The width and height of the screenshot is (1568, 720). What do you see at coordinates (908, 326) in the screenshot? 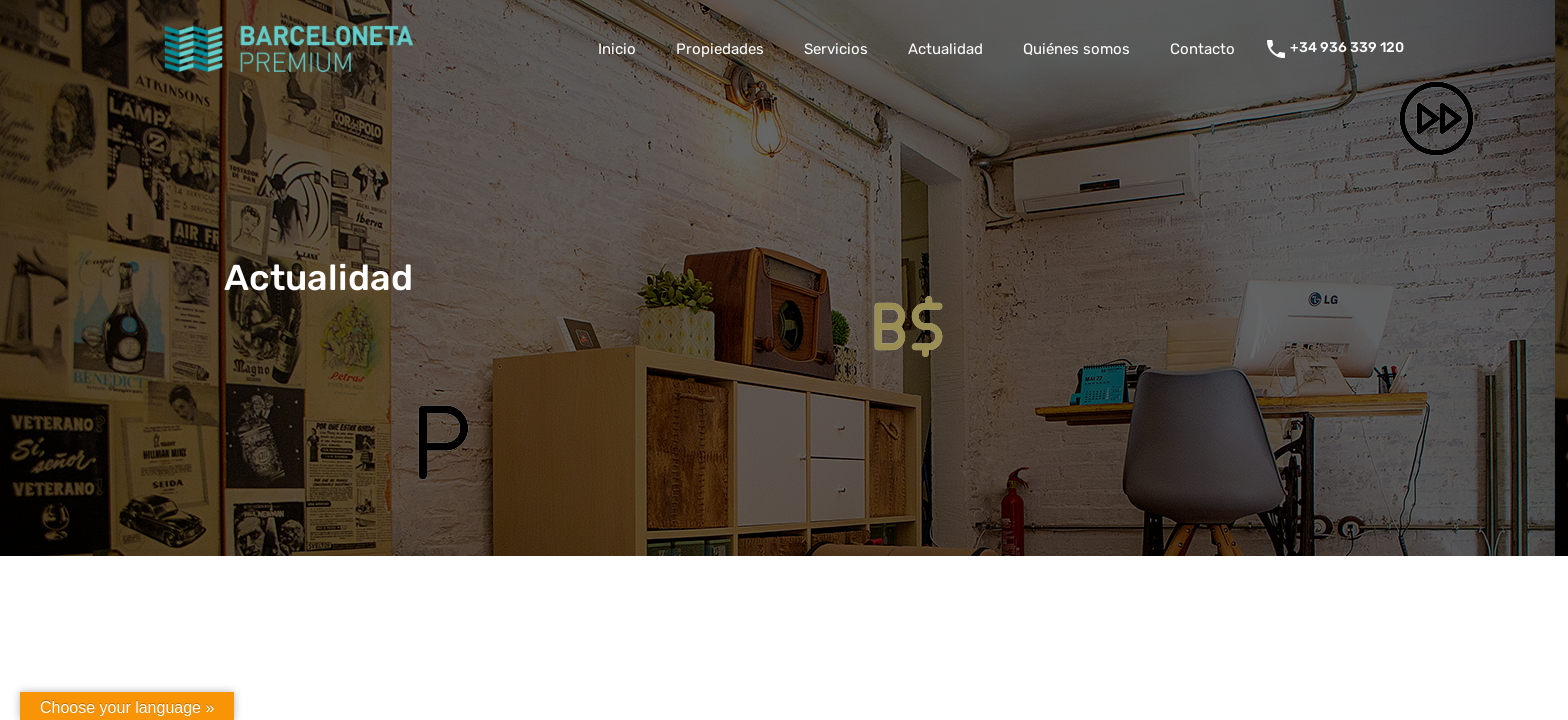
I see `display price in Brunei dollars` at bounding box center [908, 326].